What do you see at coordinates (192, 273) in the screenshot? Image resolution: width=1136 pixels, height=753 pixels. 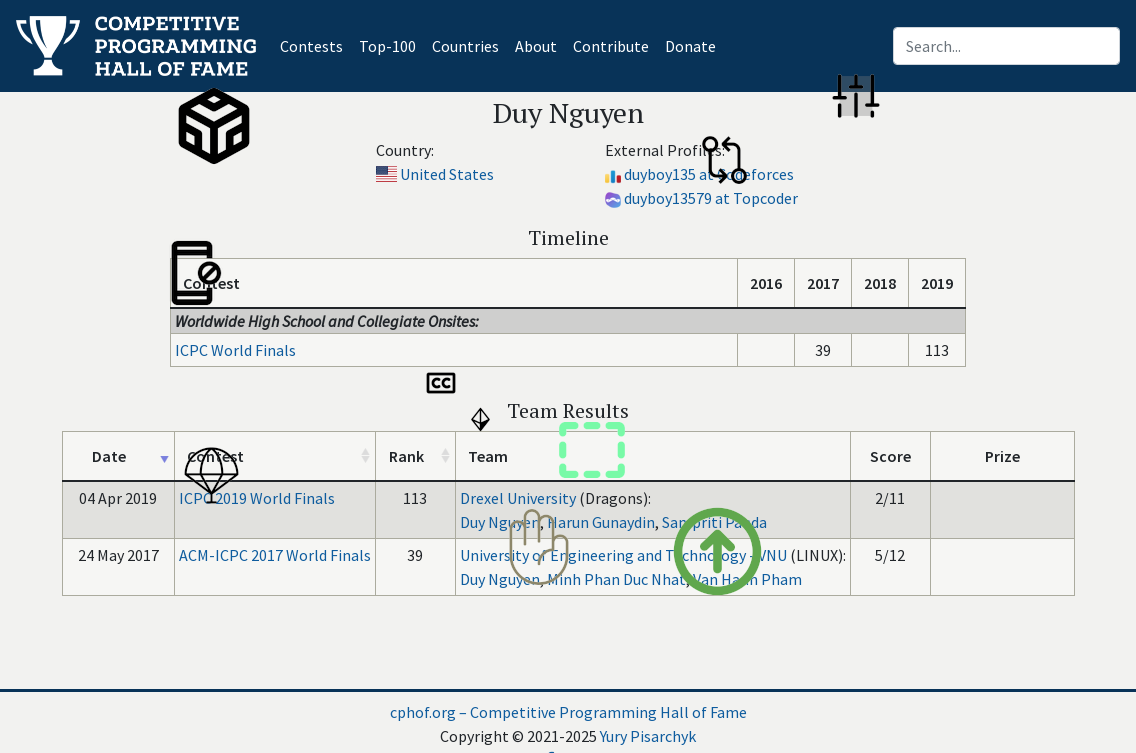 I see `block or restrict an app` at bounding box center [192, 273].